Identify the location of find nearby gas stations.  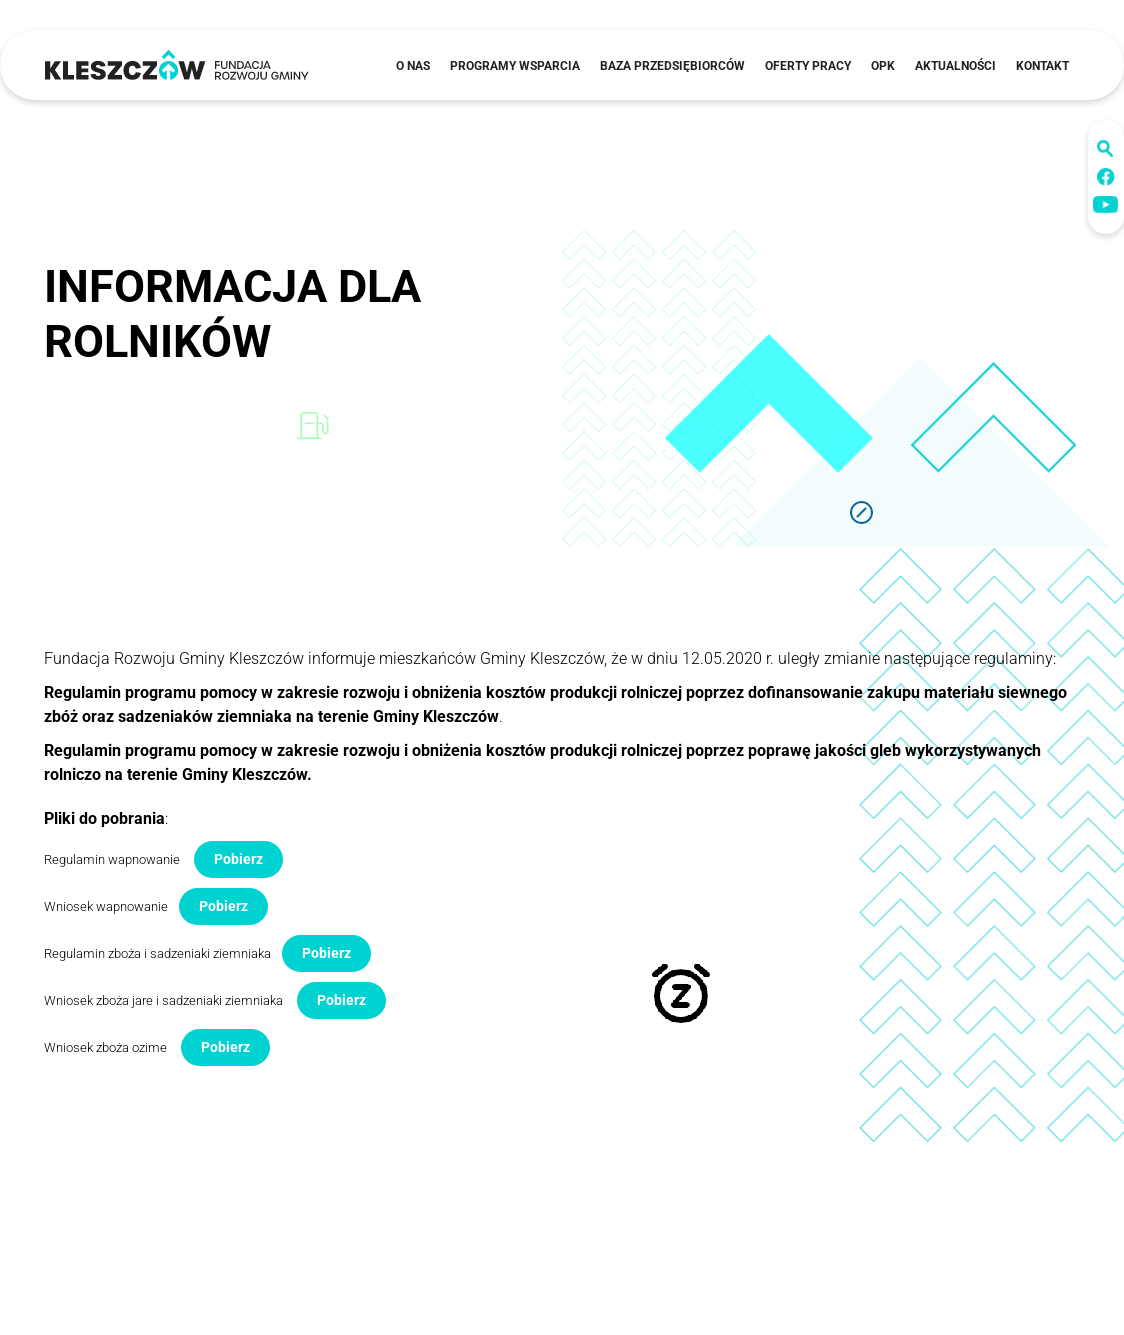
(311, 425).